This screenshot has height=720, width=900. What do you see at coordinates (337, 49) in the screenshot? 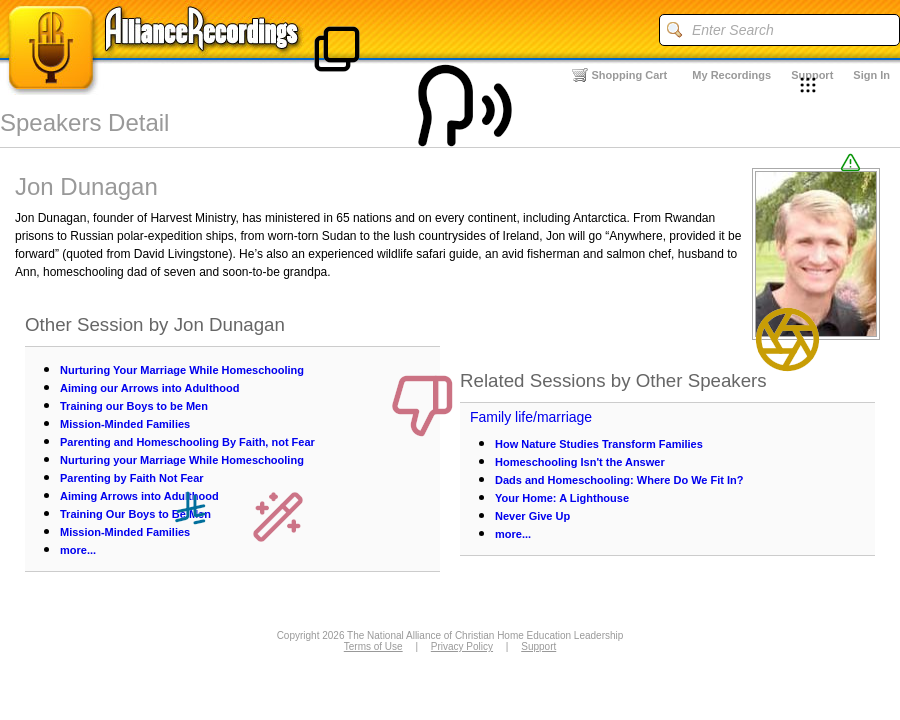
I see `view multiple items or layers` at bounding box center [337, 49].